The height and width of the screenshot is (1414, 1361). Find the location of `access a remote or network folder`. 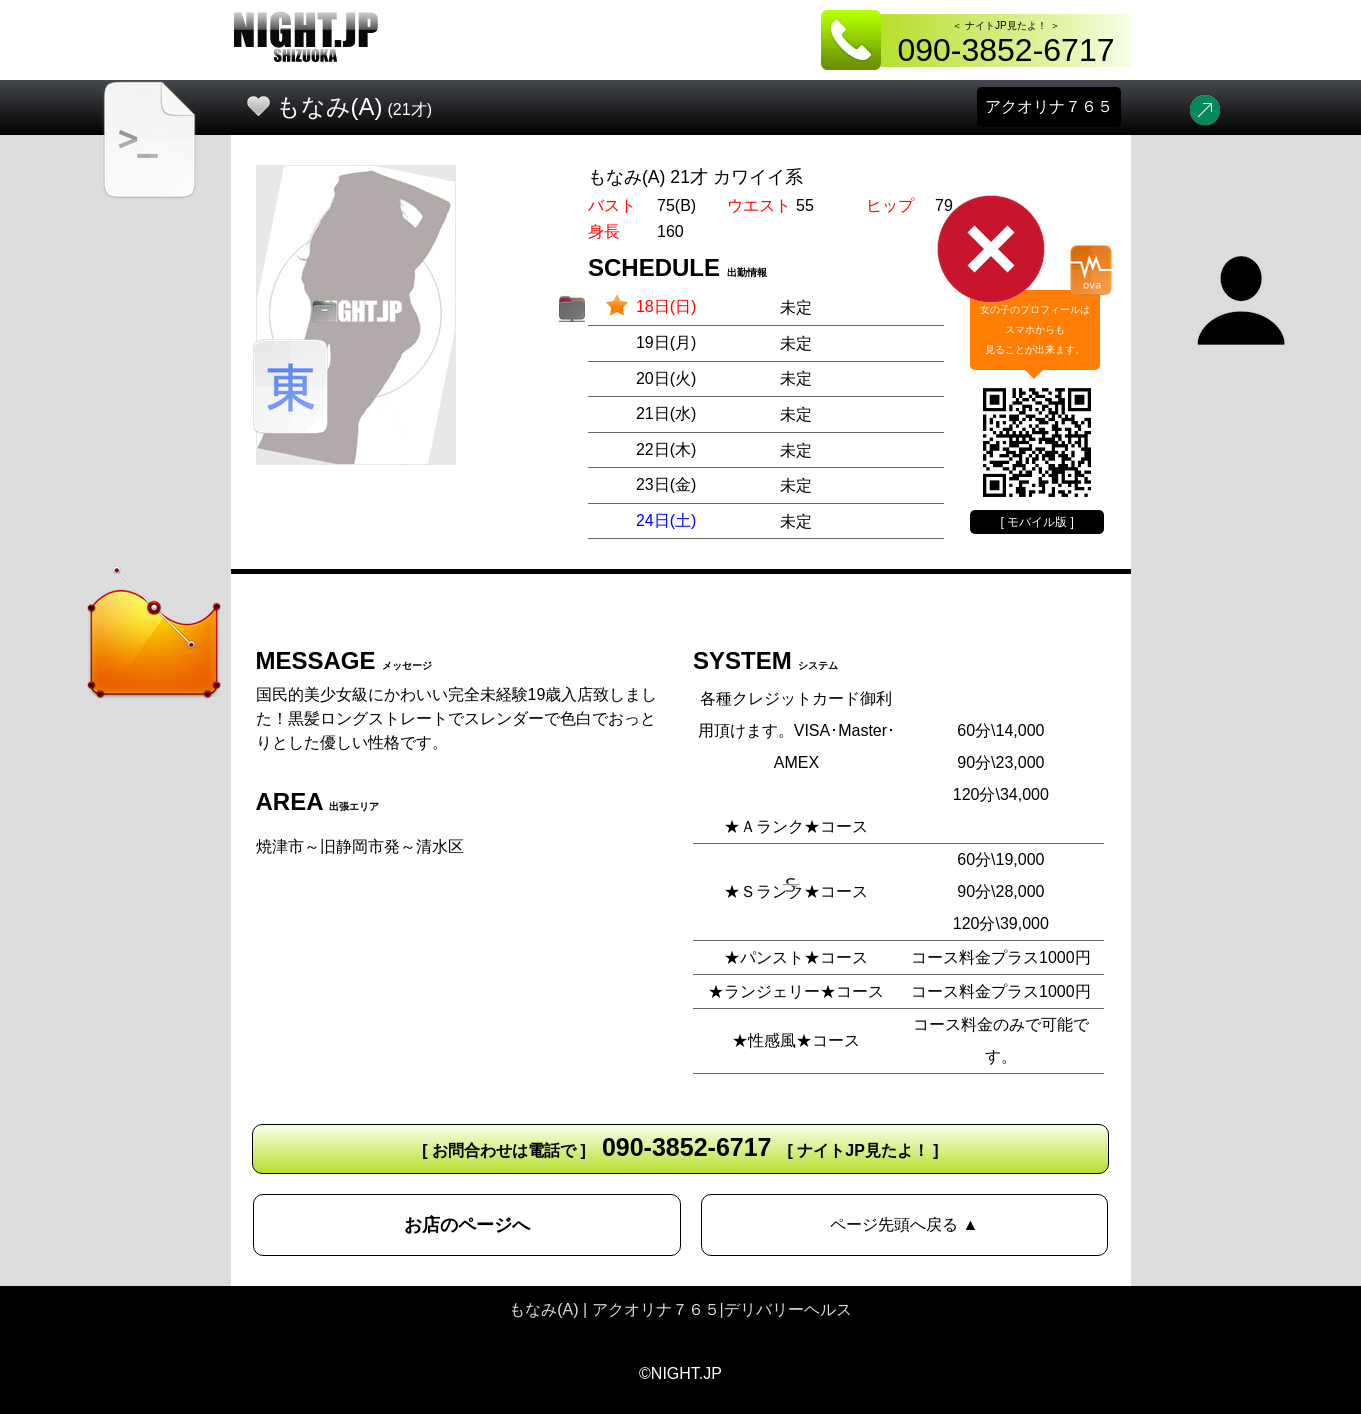

access a remote or network folder is located at coordinates (572, 309).